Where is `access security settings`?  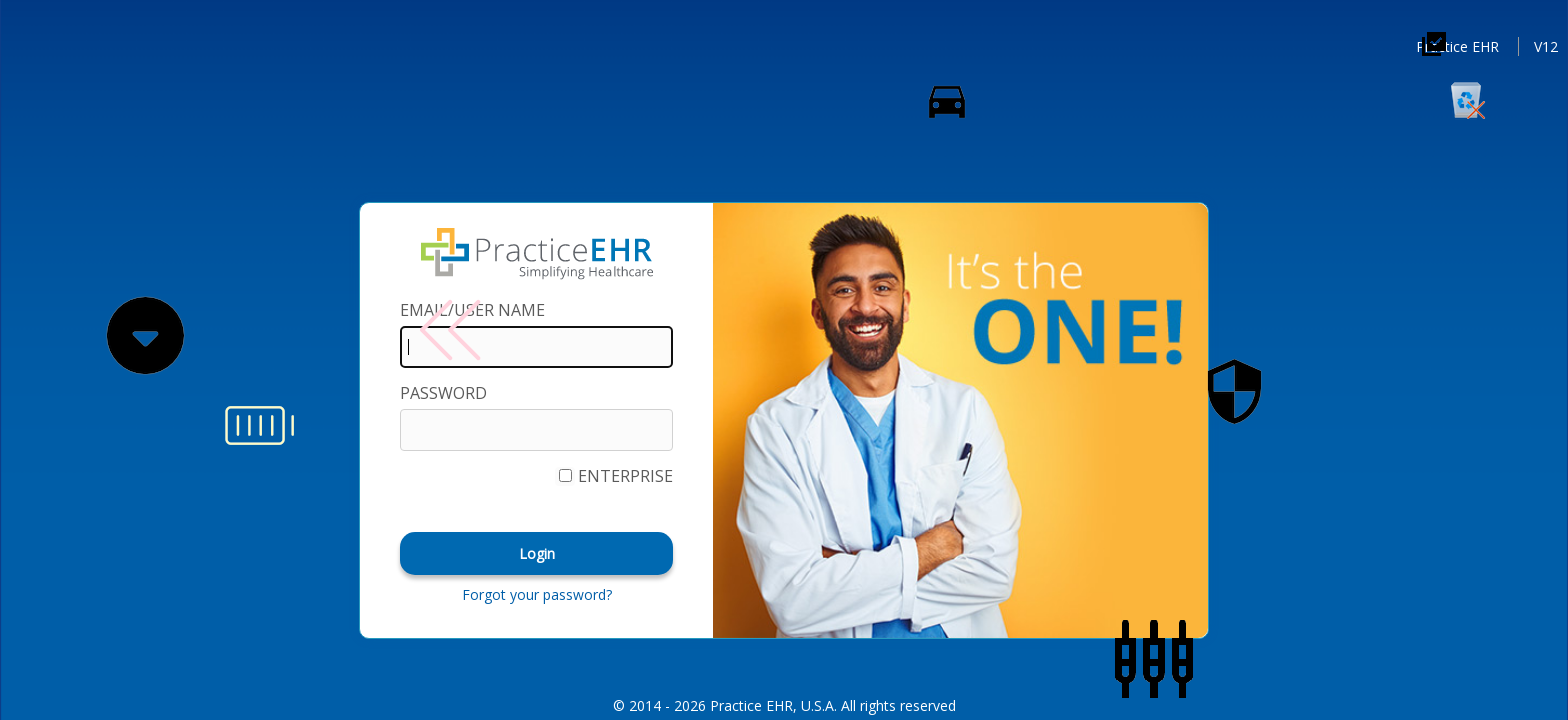
access security settings is located at coordinates (1234, 391).